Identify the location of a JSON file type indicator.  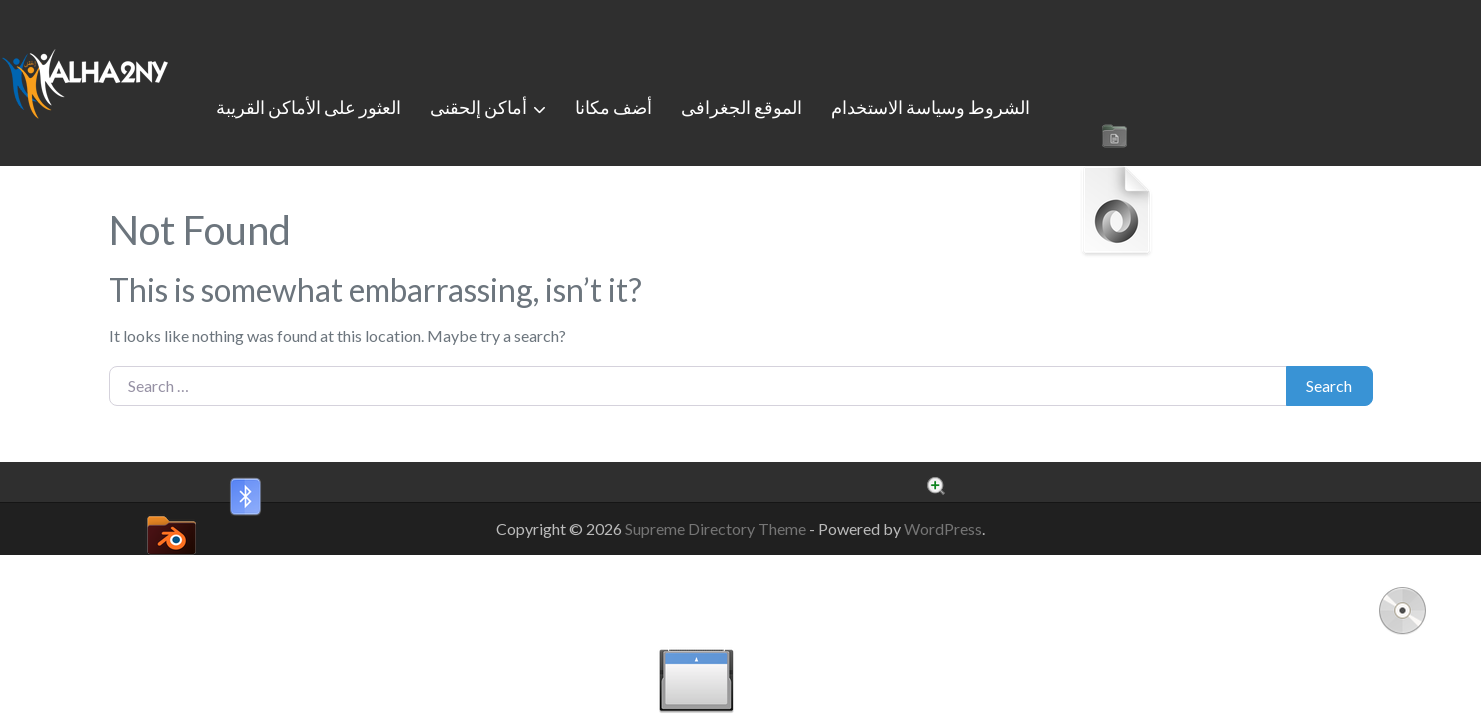
(1116, 211).